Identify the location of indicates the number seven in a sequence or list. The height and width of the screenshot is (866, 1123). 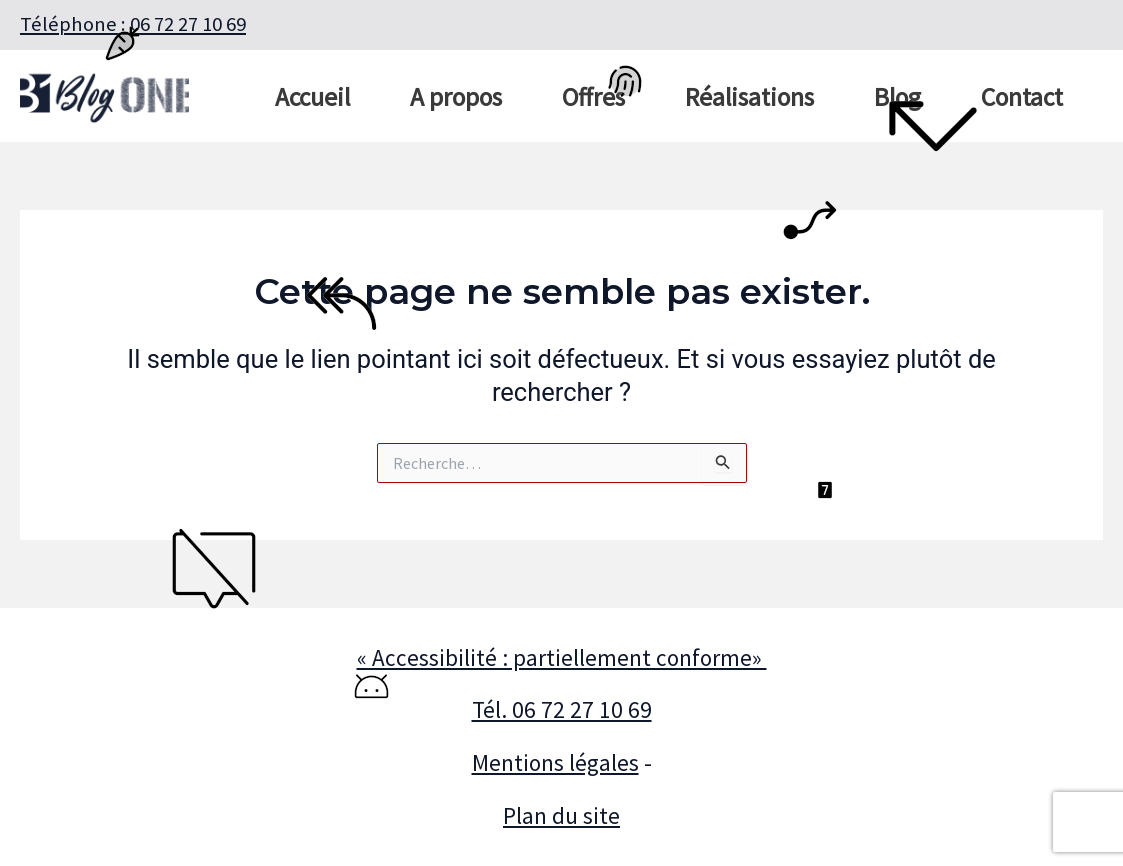
(825, 490).